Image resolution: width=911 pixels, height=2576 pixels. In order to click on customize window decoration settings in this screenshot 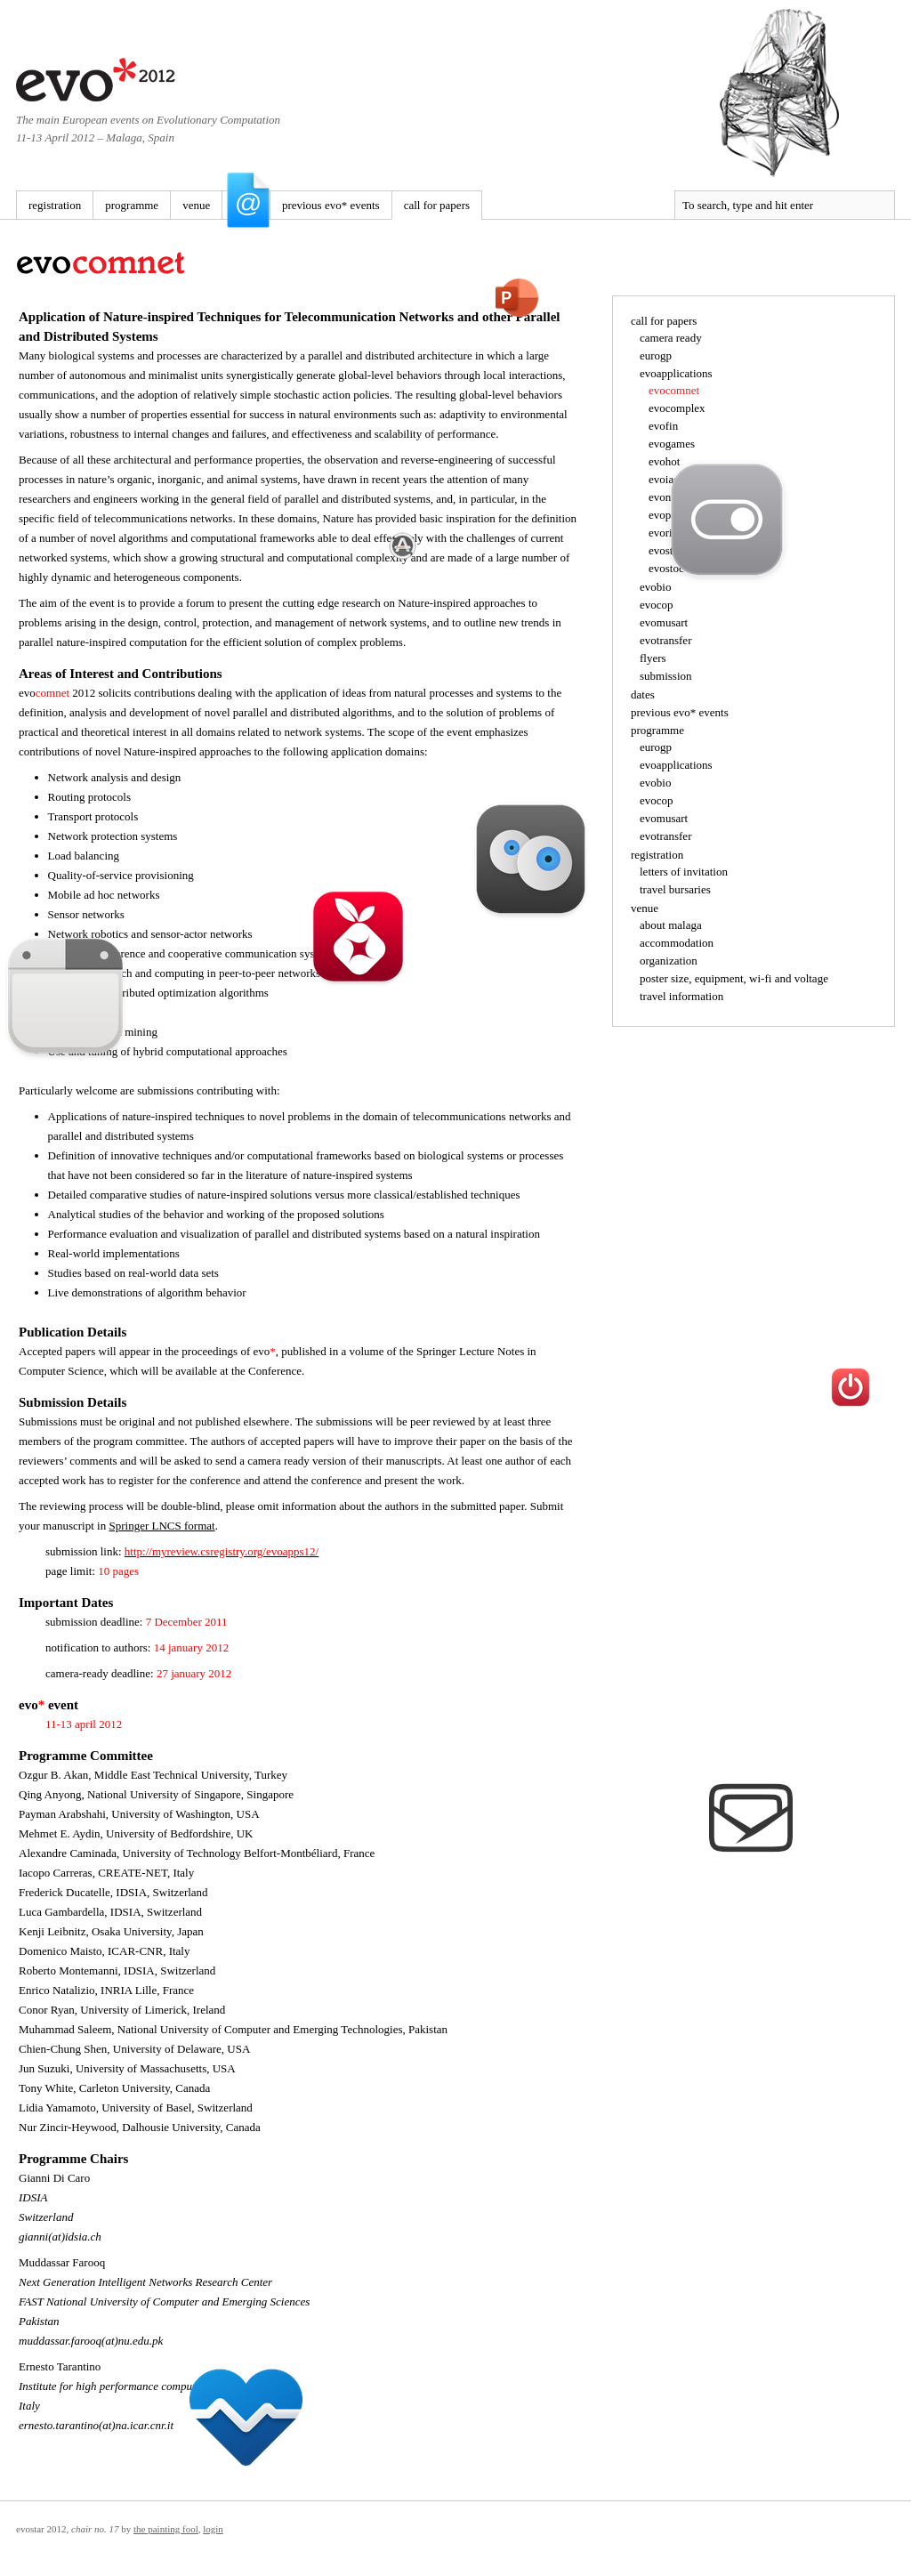, I will do `click(65, 996)`.